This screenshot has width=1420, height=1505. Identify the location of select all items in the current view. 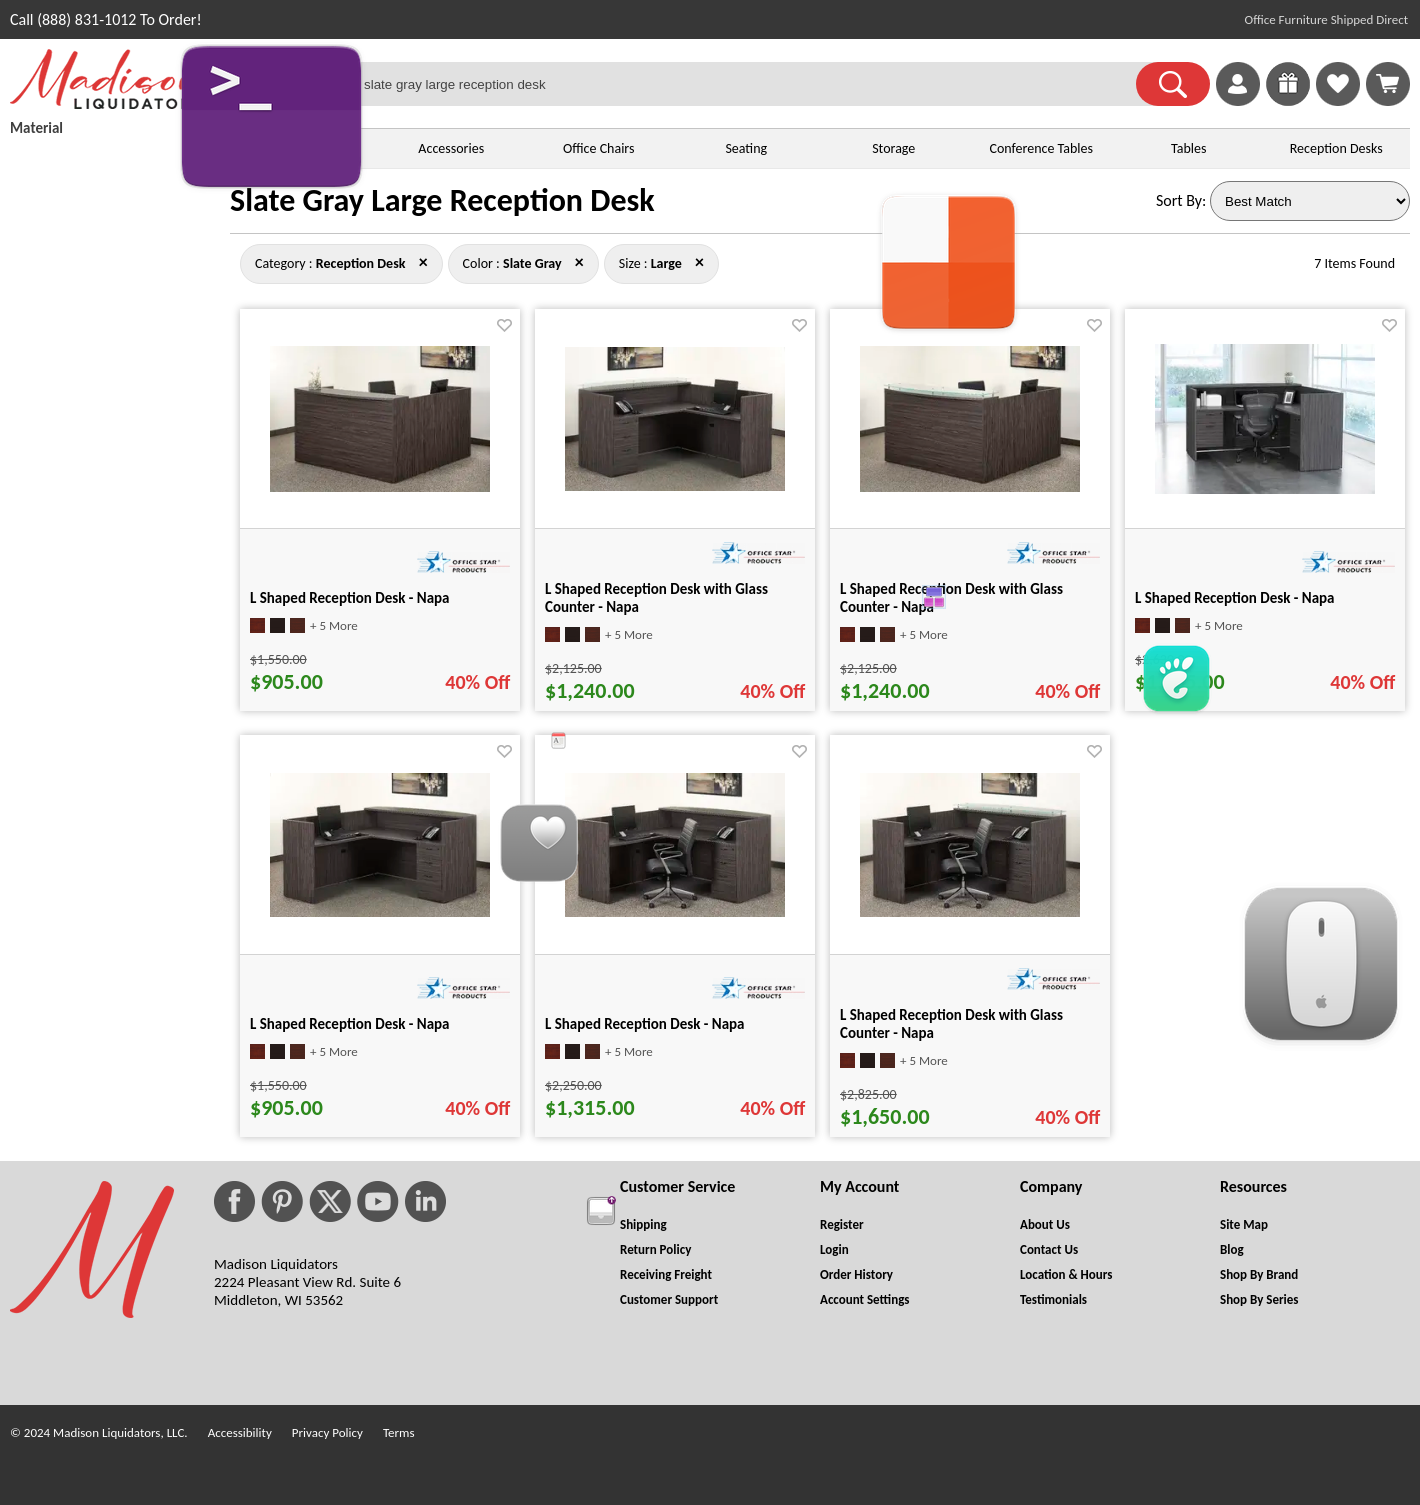
(934, 597).